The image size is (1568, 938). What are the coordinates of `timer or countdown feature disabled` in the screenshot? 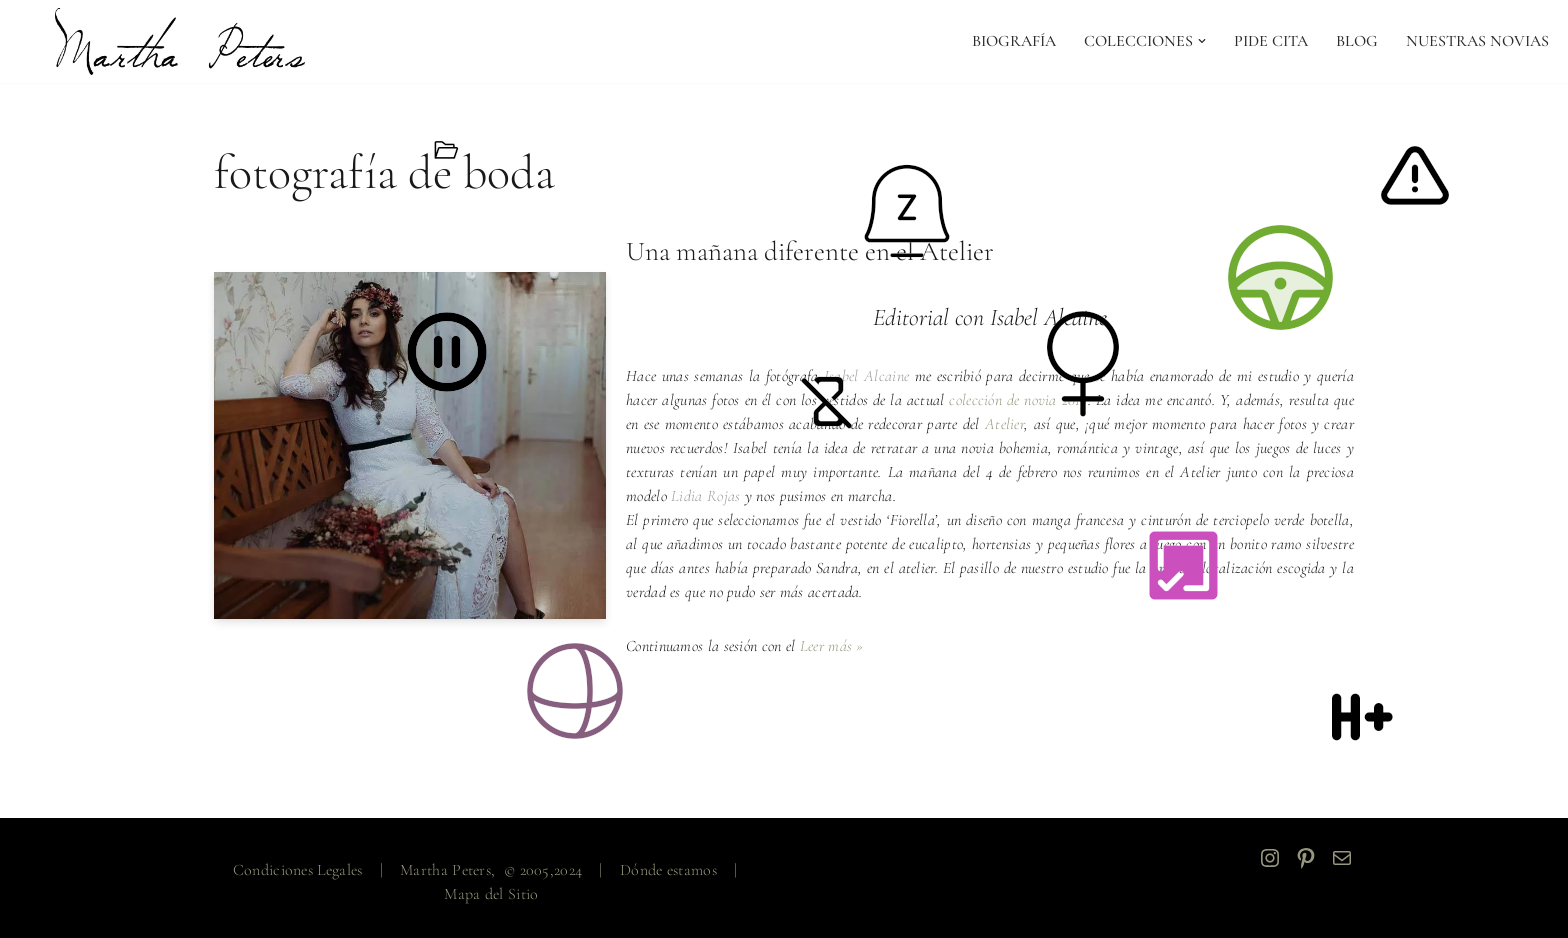 It's located at (828, 401).